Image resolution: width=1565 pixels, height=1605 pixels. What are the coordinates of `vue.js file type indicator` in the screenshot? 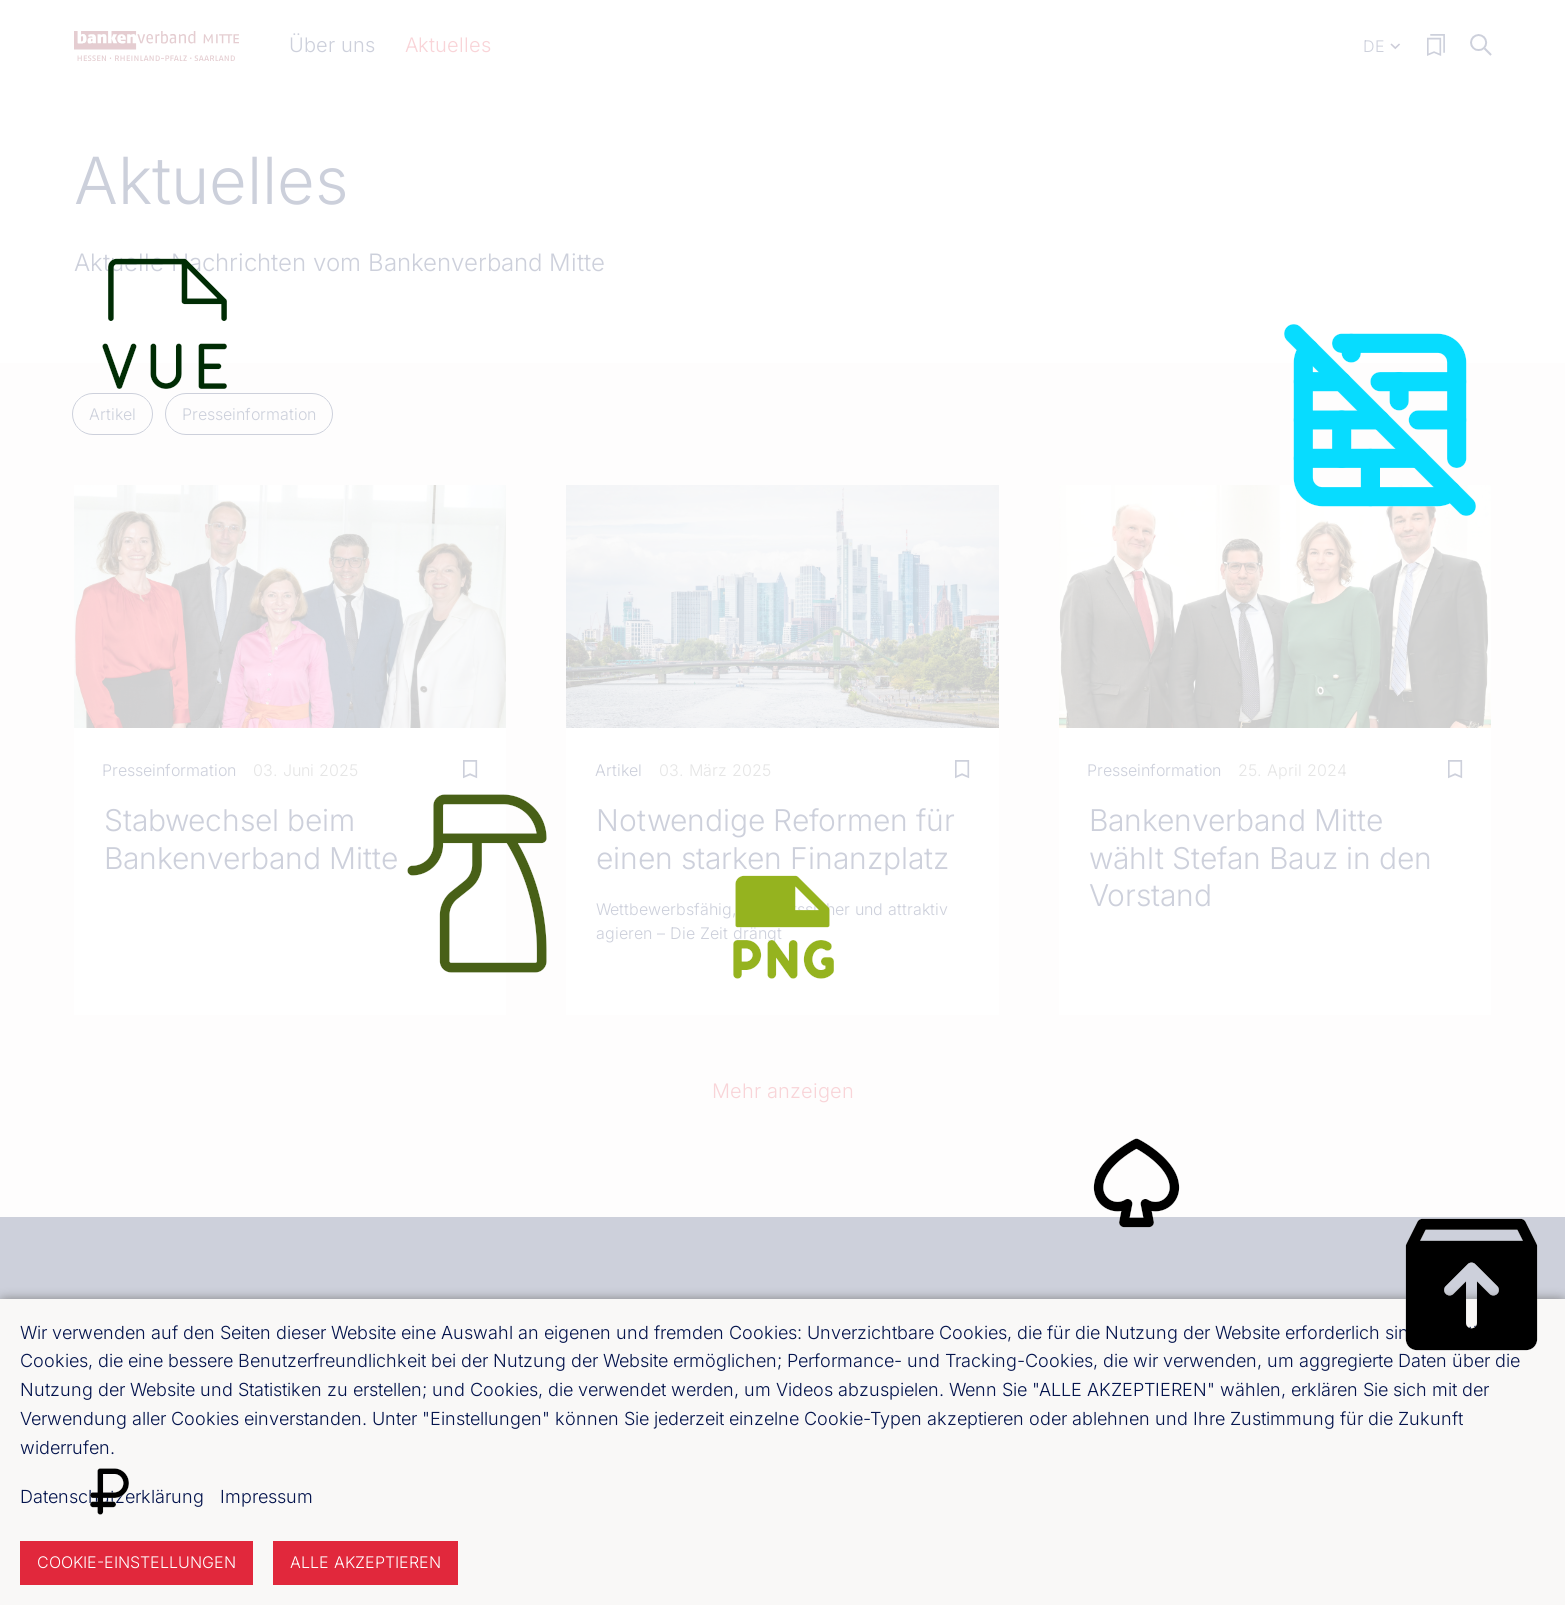 It's located at (167, 329).